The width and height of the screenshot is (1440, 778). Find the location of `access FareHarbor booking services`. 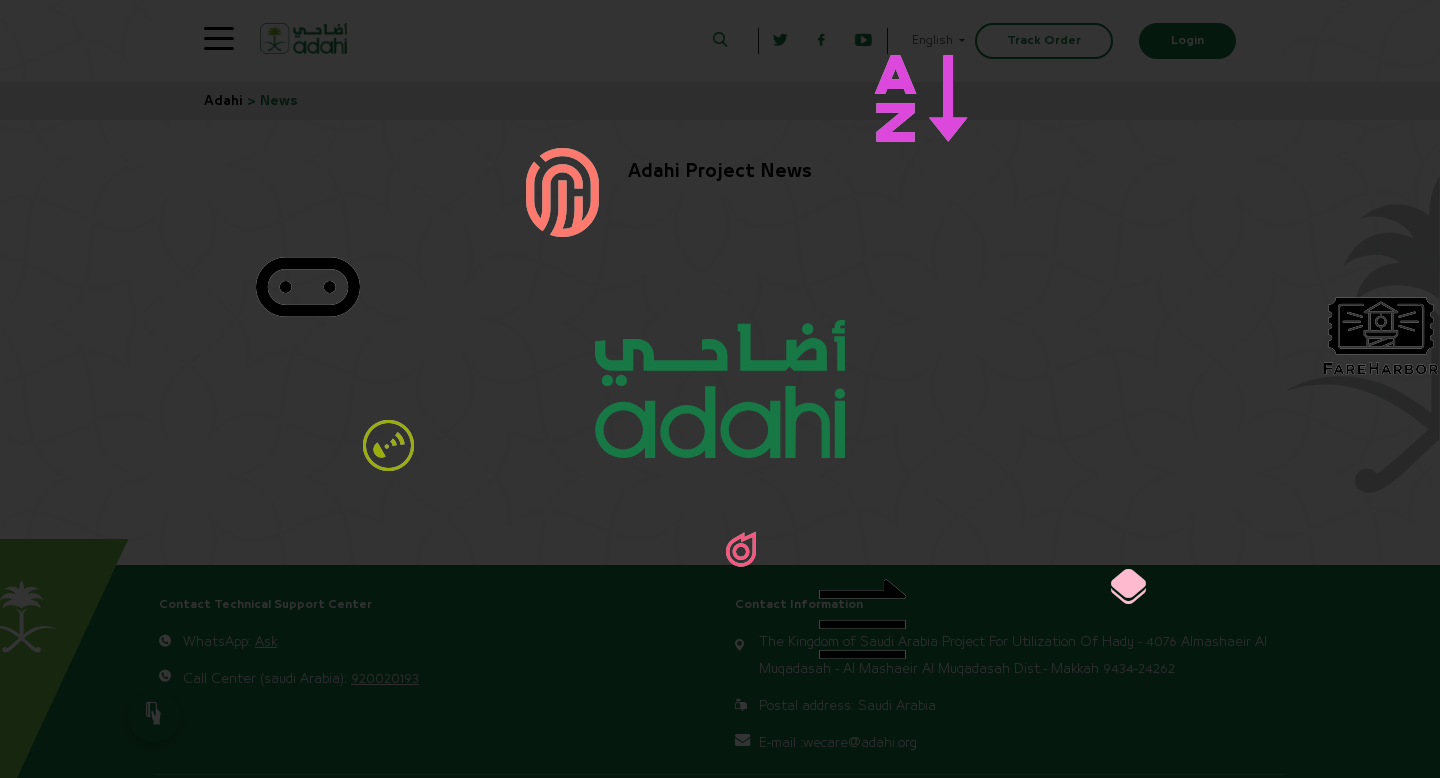

access FareHarbor booking services is located at coordinates (1381, 336).